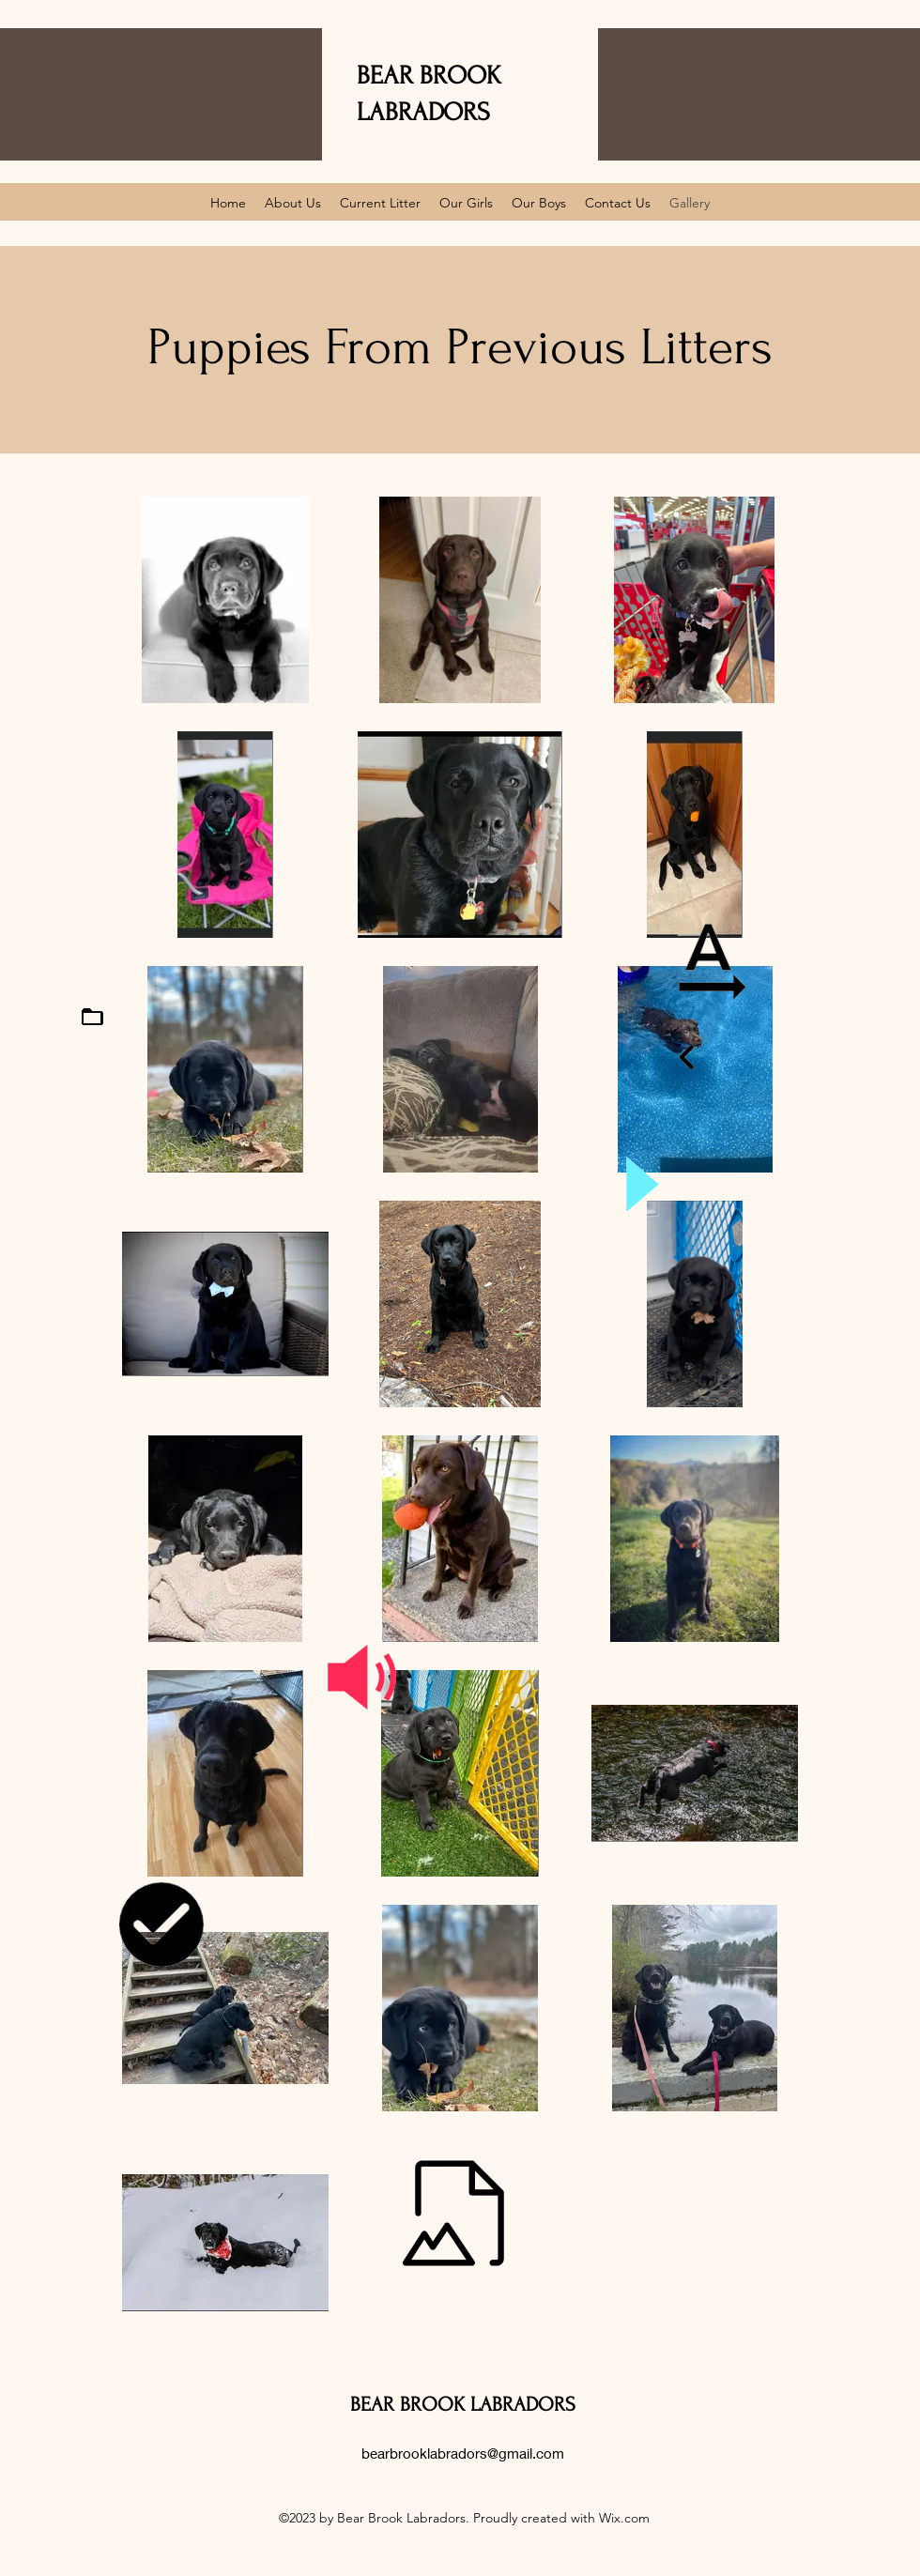 The image size is (920, 2576). Describe the element at coordinates (361, 1677) in the screenshot. I see `adjust audio volume to medium level` at that location.